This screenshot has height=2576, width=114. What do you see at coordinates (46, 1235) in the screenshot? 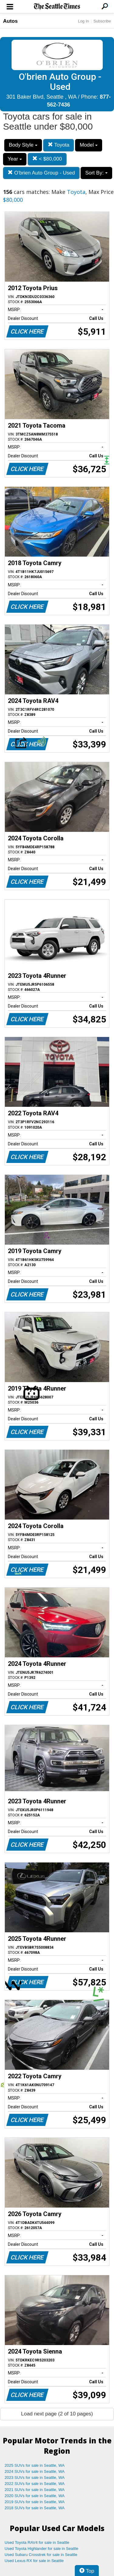
I see `share a user profile with others` at bounding box center [46, 1235].